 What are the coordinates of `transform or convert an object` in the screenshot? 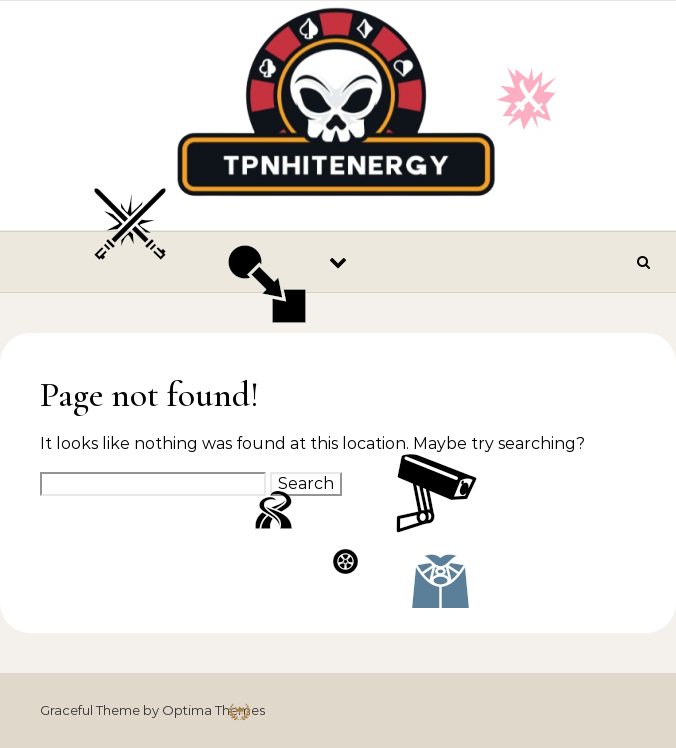 It's located at (267, 284).